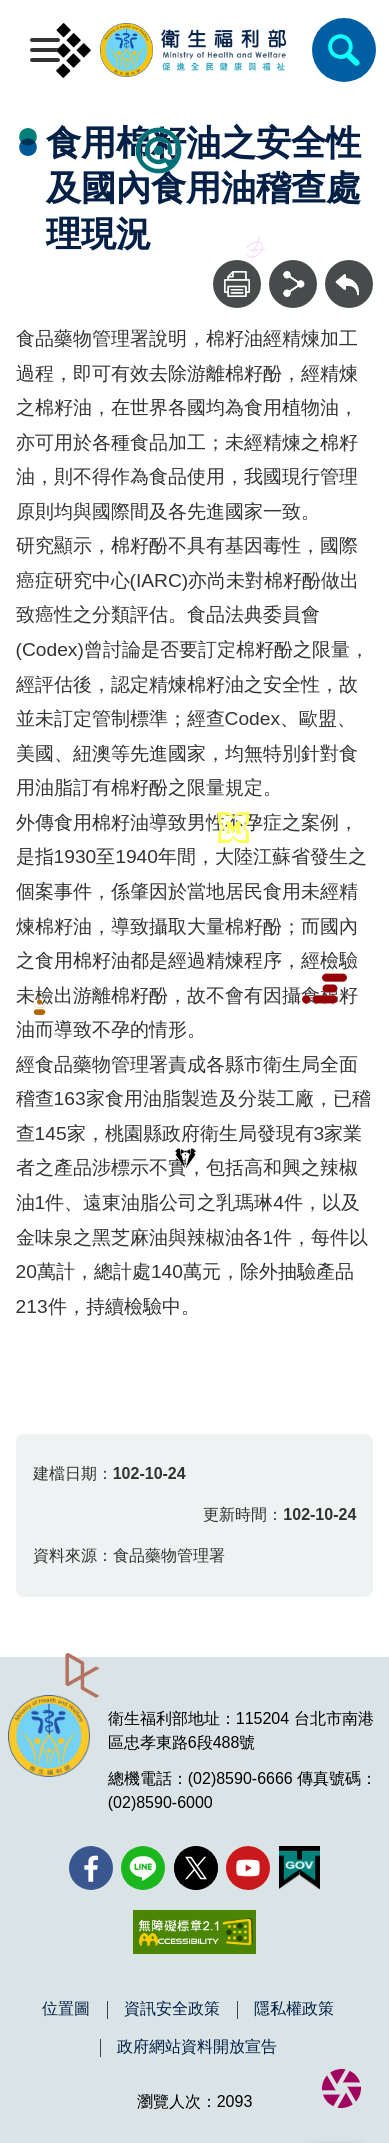  I want to click on open the DataCamp app, so click(82, 1675).